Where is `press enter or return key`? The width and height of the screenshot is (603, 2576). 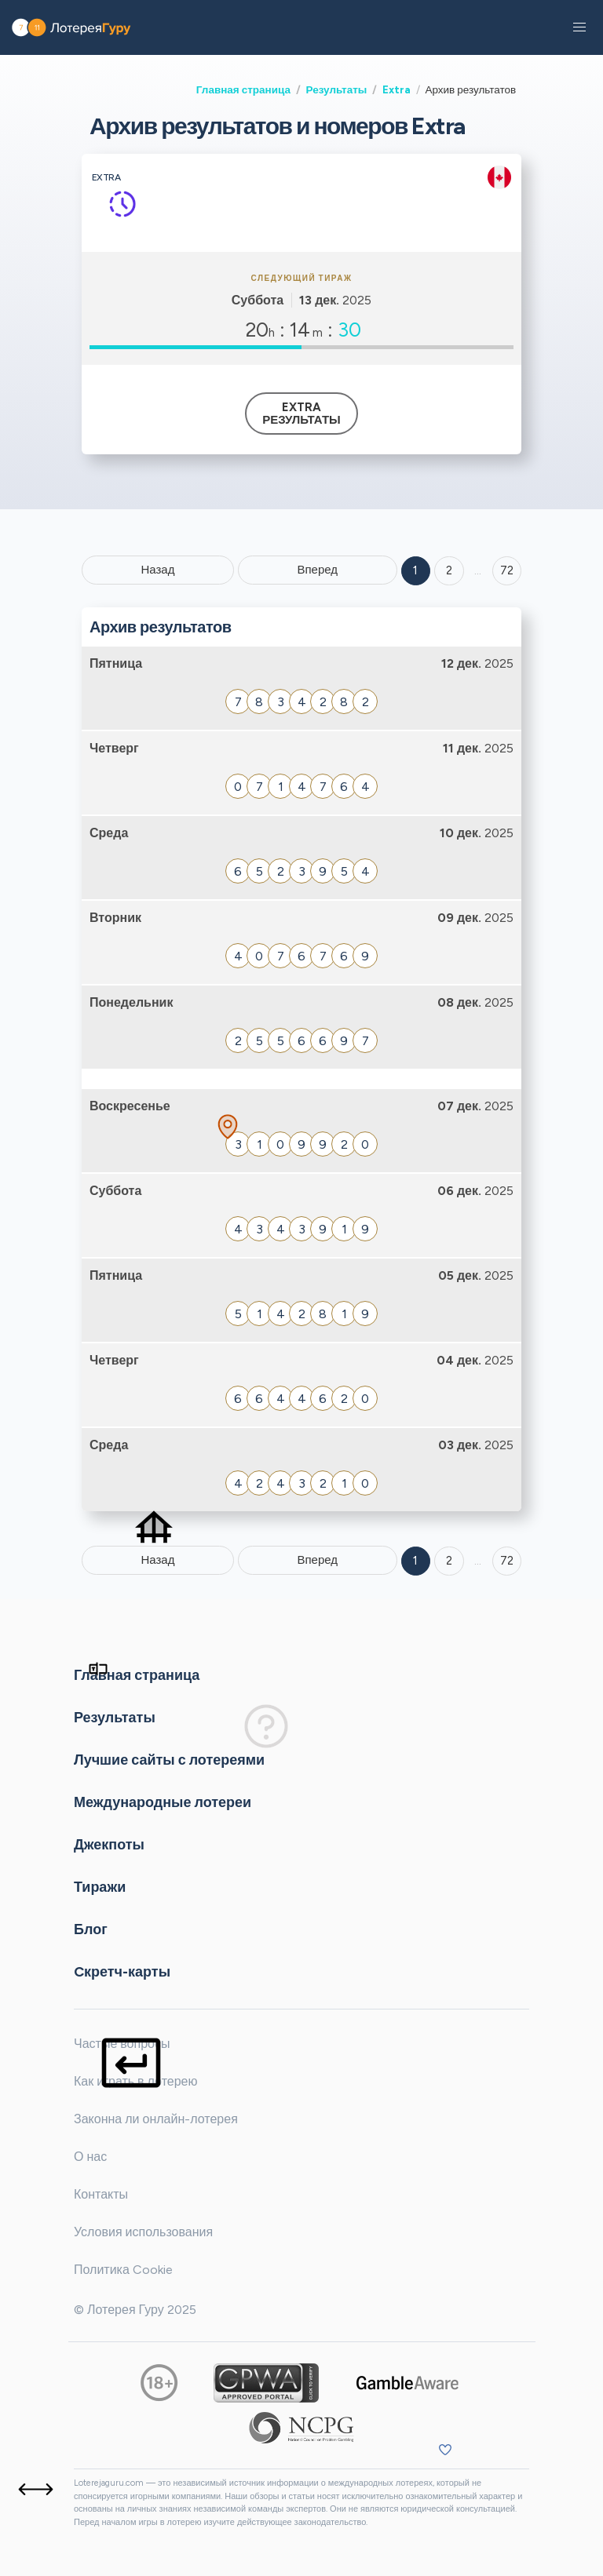
press enter or return key is located at coordinates (131, 2063).